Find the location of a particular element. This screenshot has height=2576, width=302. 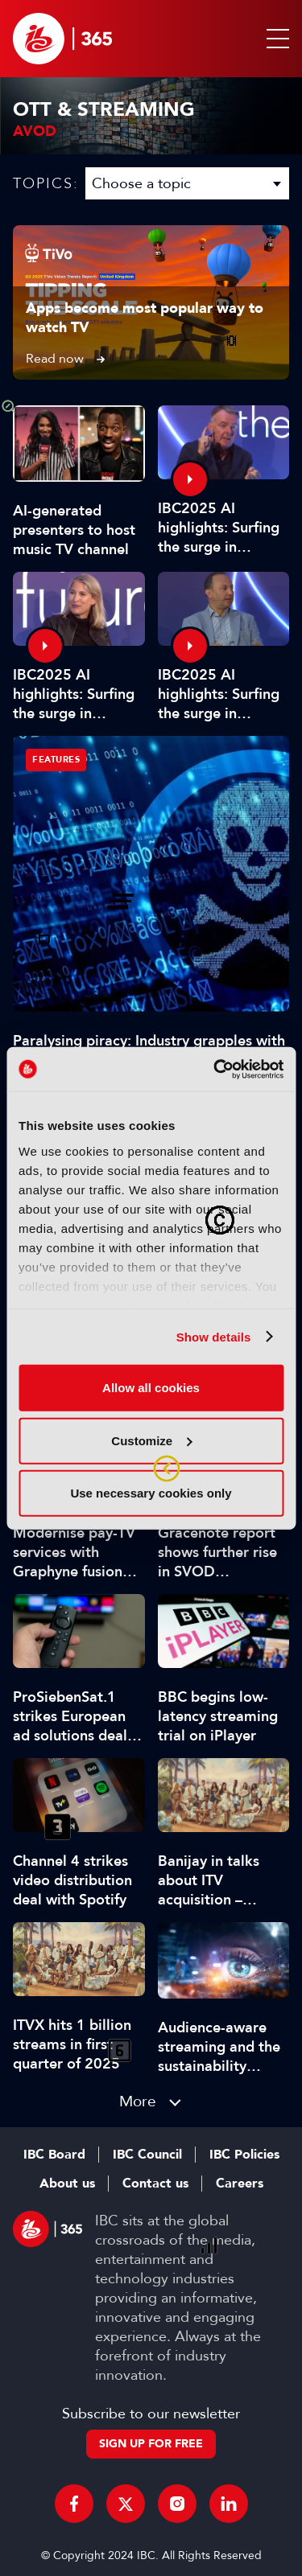

search is disabled or unavailable is located at coordinates (8, 406).